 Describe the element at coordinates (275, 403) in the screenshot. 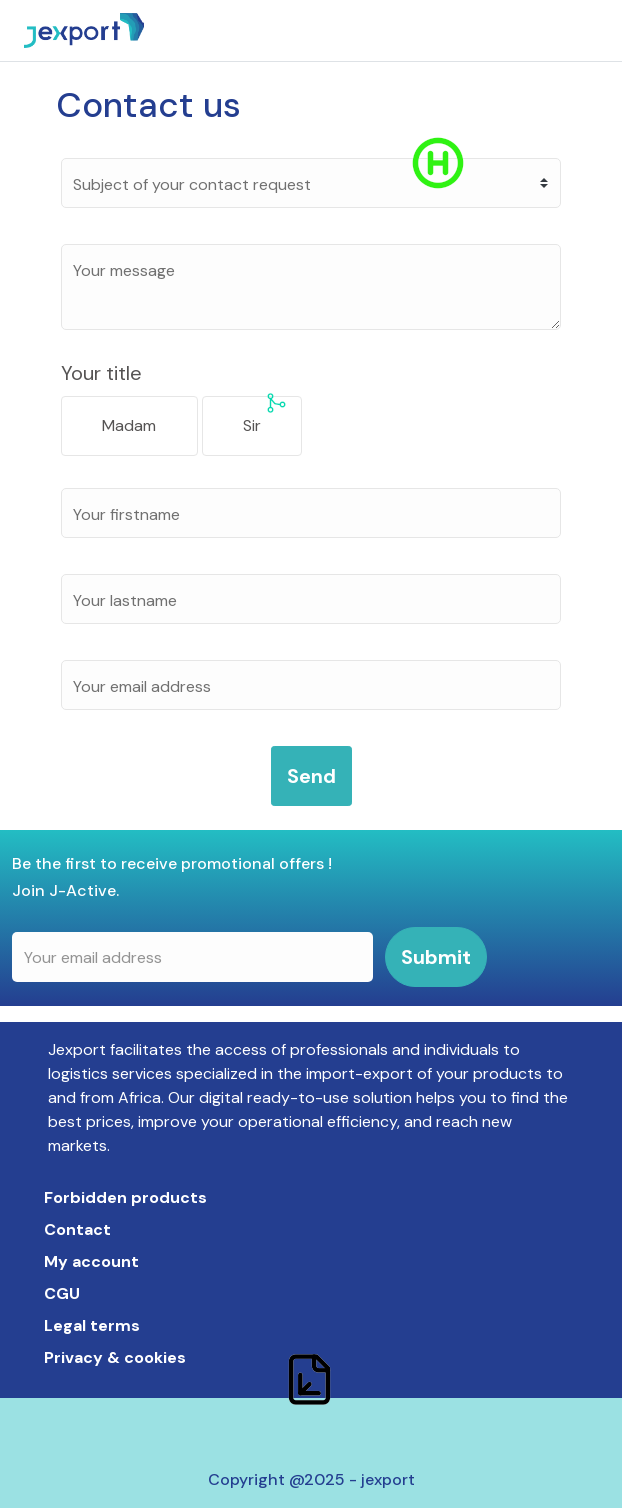

I see `merge branches in version control` at that location.